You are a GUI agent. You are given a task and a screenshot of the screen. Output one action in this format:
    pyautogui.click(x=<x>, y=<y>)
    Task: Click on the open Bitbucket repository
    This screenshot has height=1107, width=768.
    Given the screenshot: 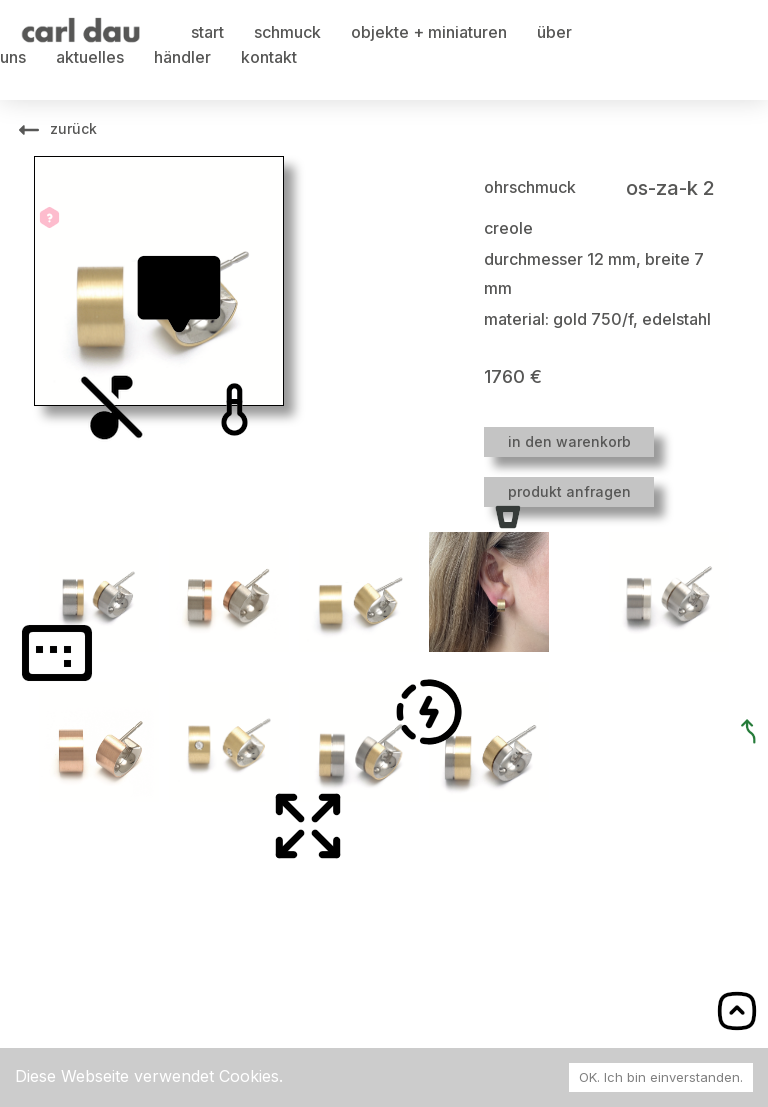 What is the action you would take?
    pyautogui.click(x=508, y=517)
    